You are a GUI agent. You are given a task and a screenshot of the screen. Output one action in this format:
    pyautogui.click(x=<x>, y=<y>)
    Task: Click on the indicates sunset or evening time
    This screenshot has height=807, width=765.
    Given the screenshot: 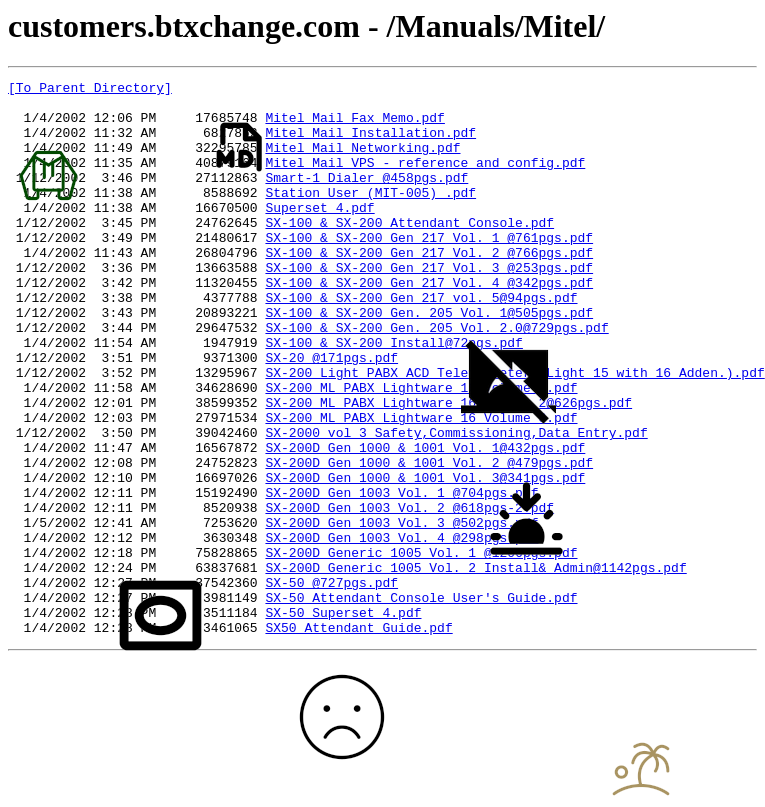 What is the action you would take?
    pyautogui.click(x=526, y=518)
    